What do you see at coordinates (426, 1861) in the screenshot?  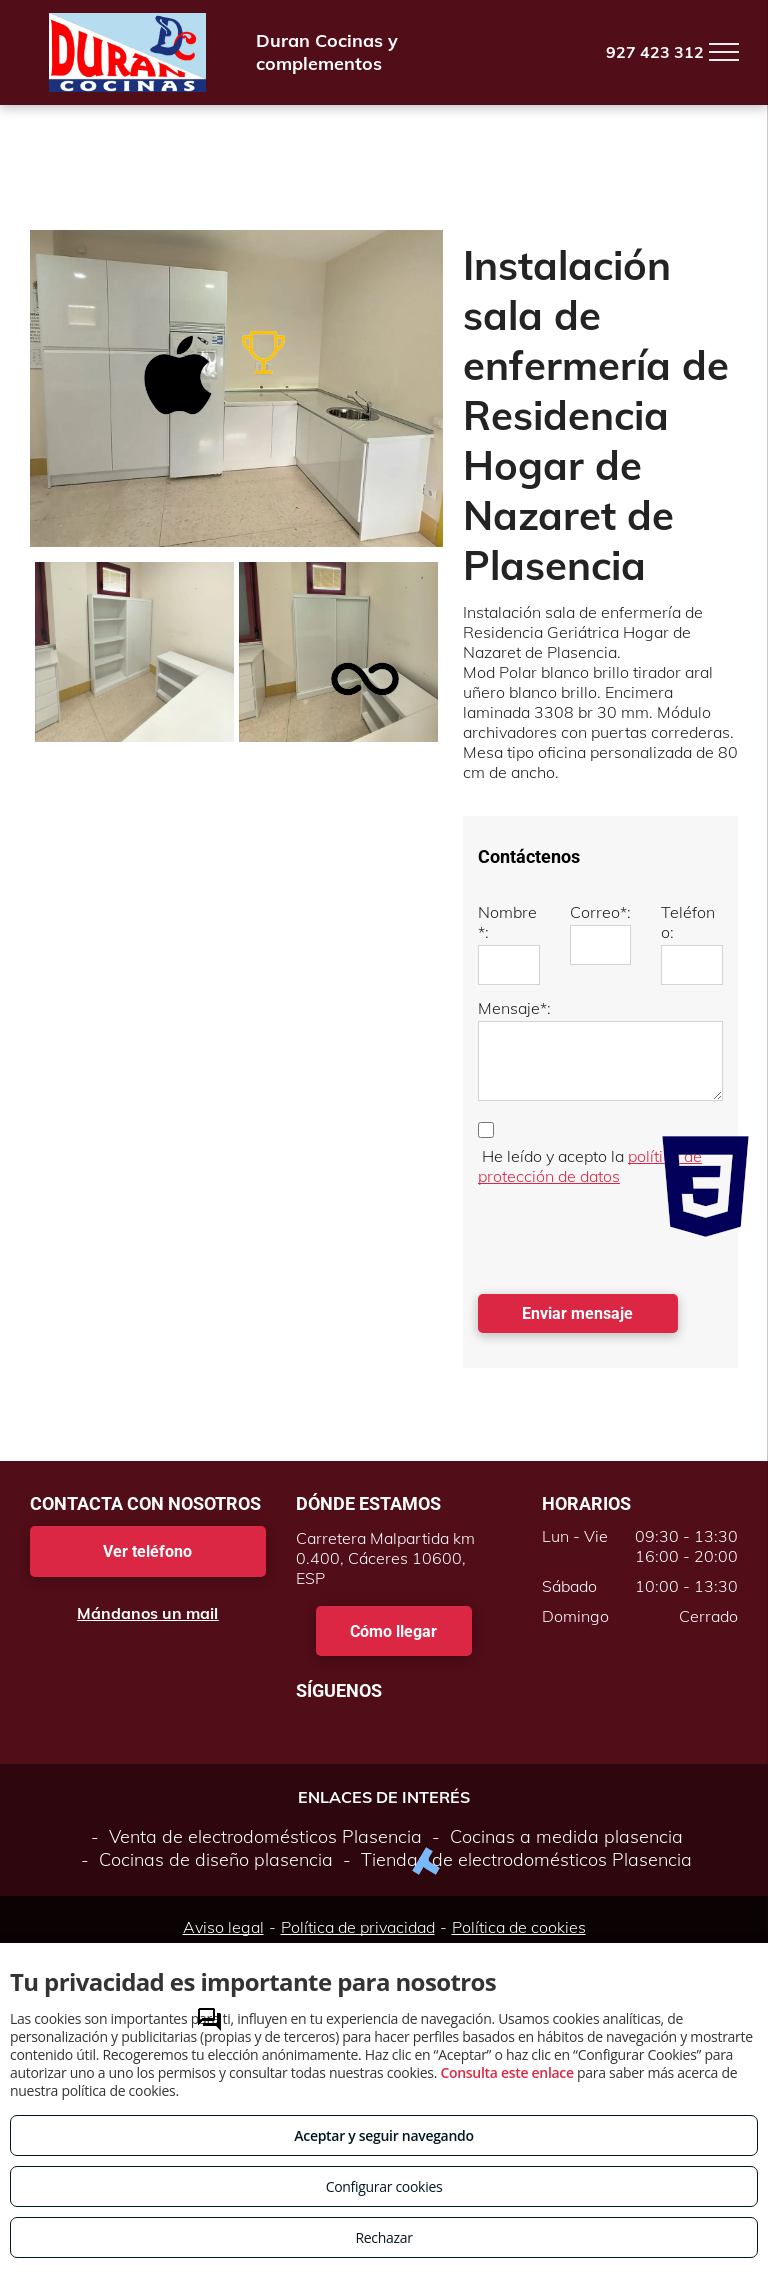 I see `trapeze app or service branding` at bounding box center [426, 1861].